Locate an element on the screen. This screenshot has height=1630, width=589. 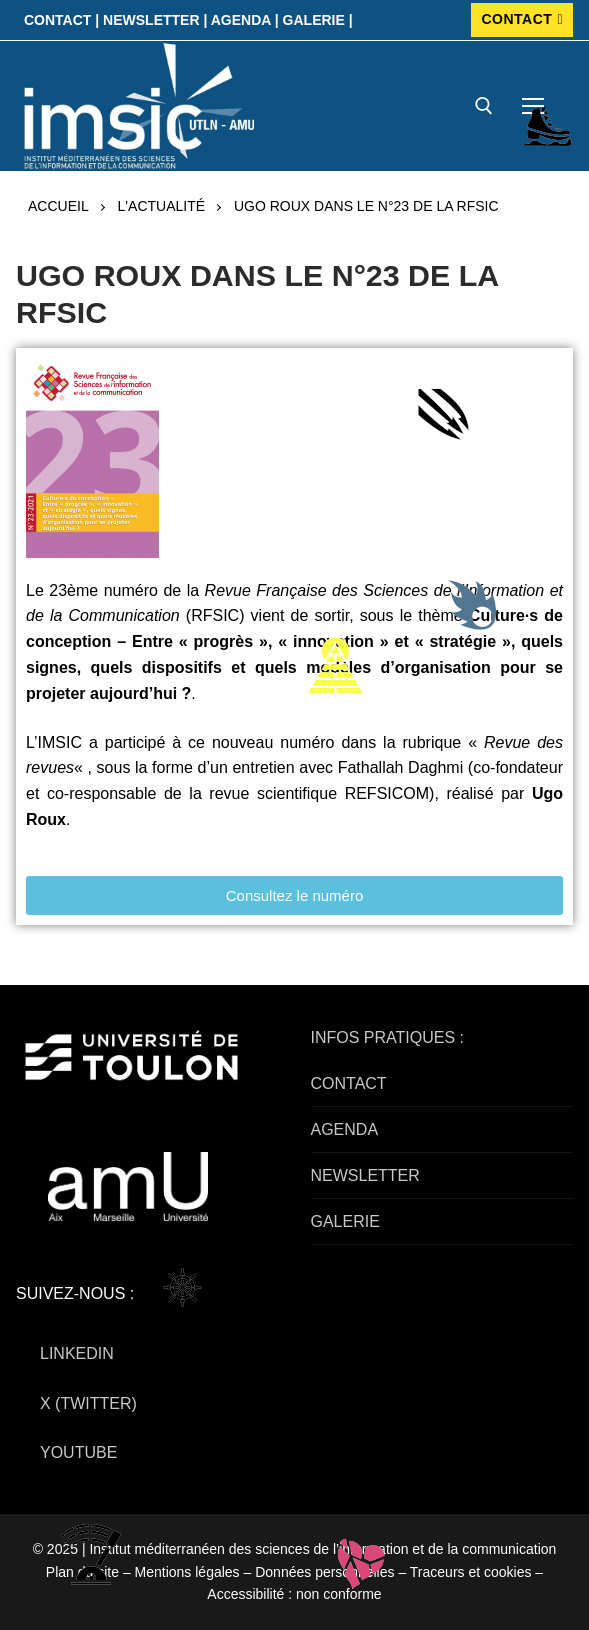
indicates a broken heart or heartbreak status is located at coordinates (361, 1564).